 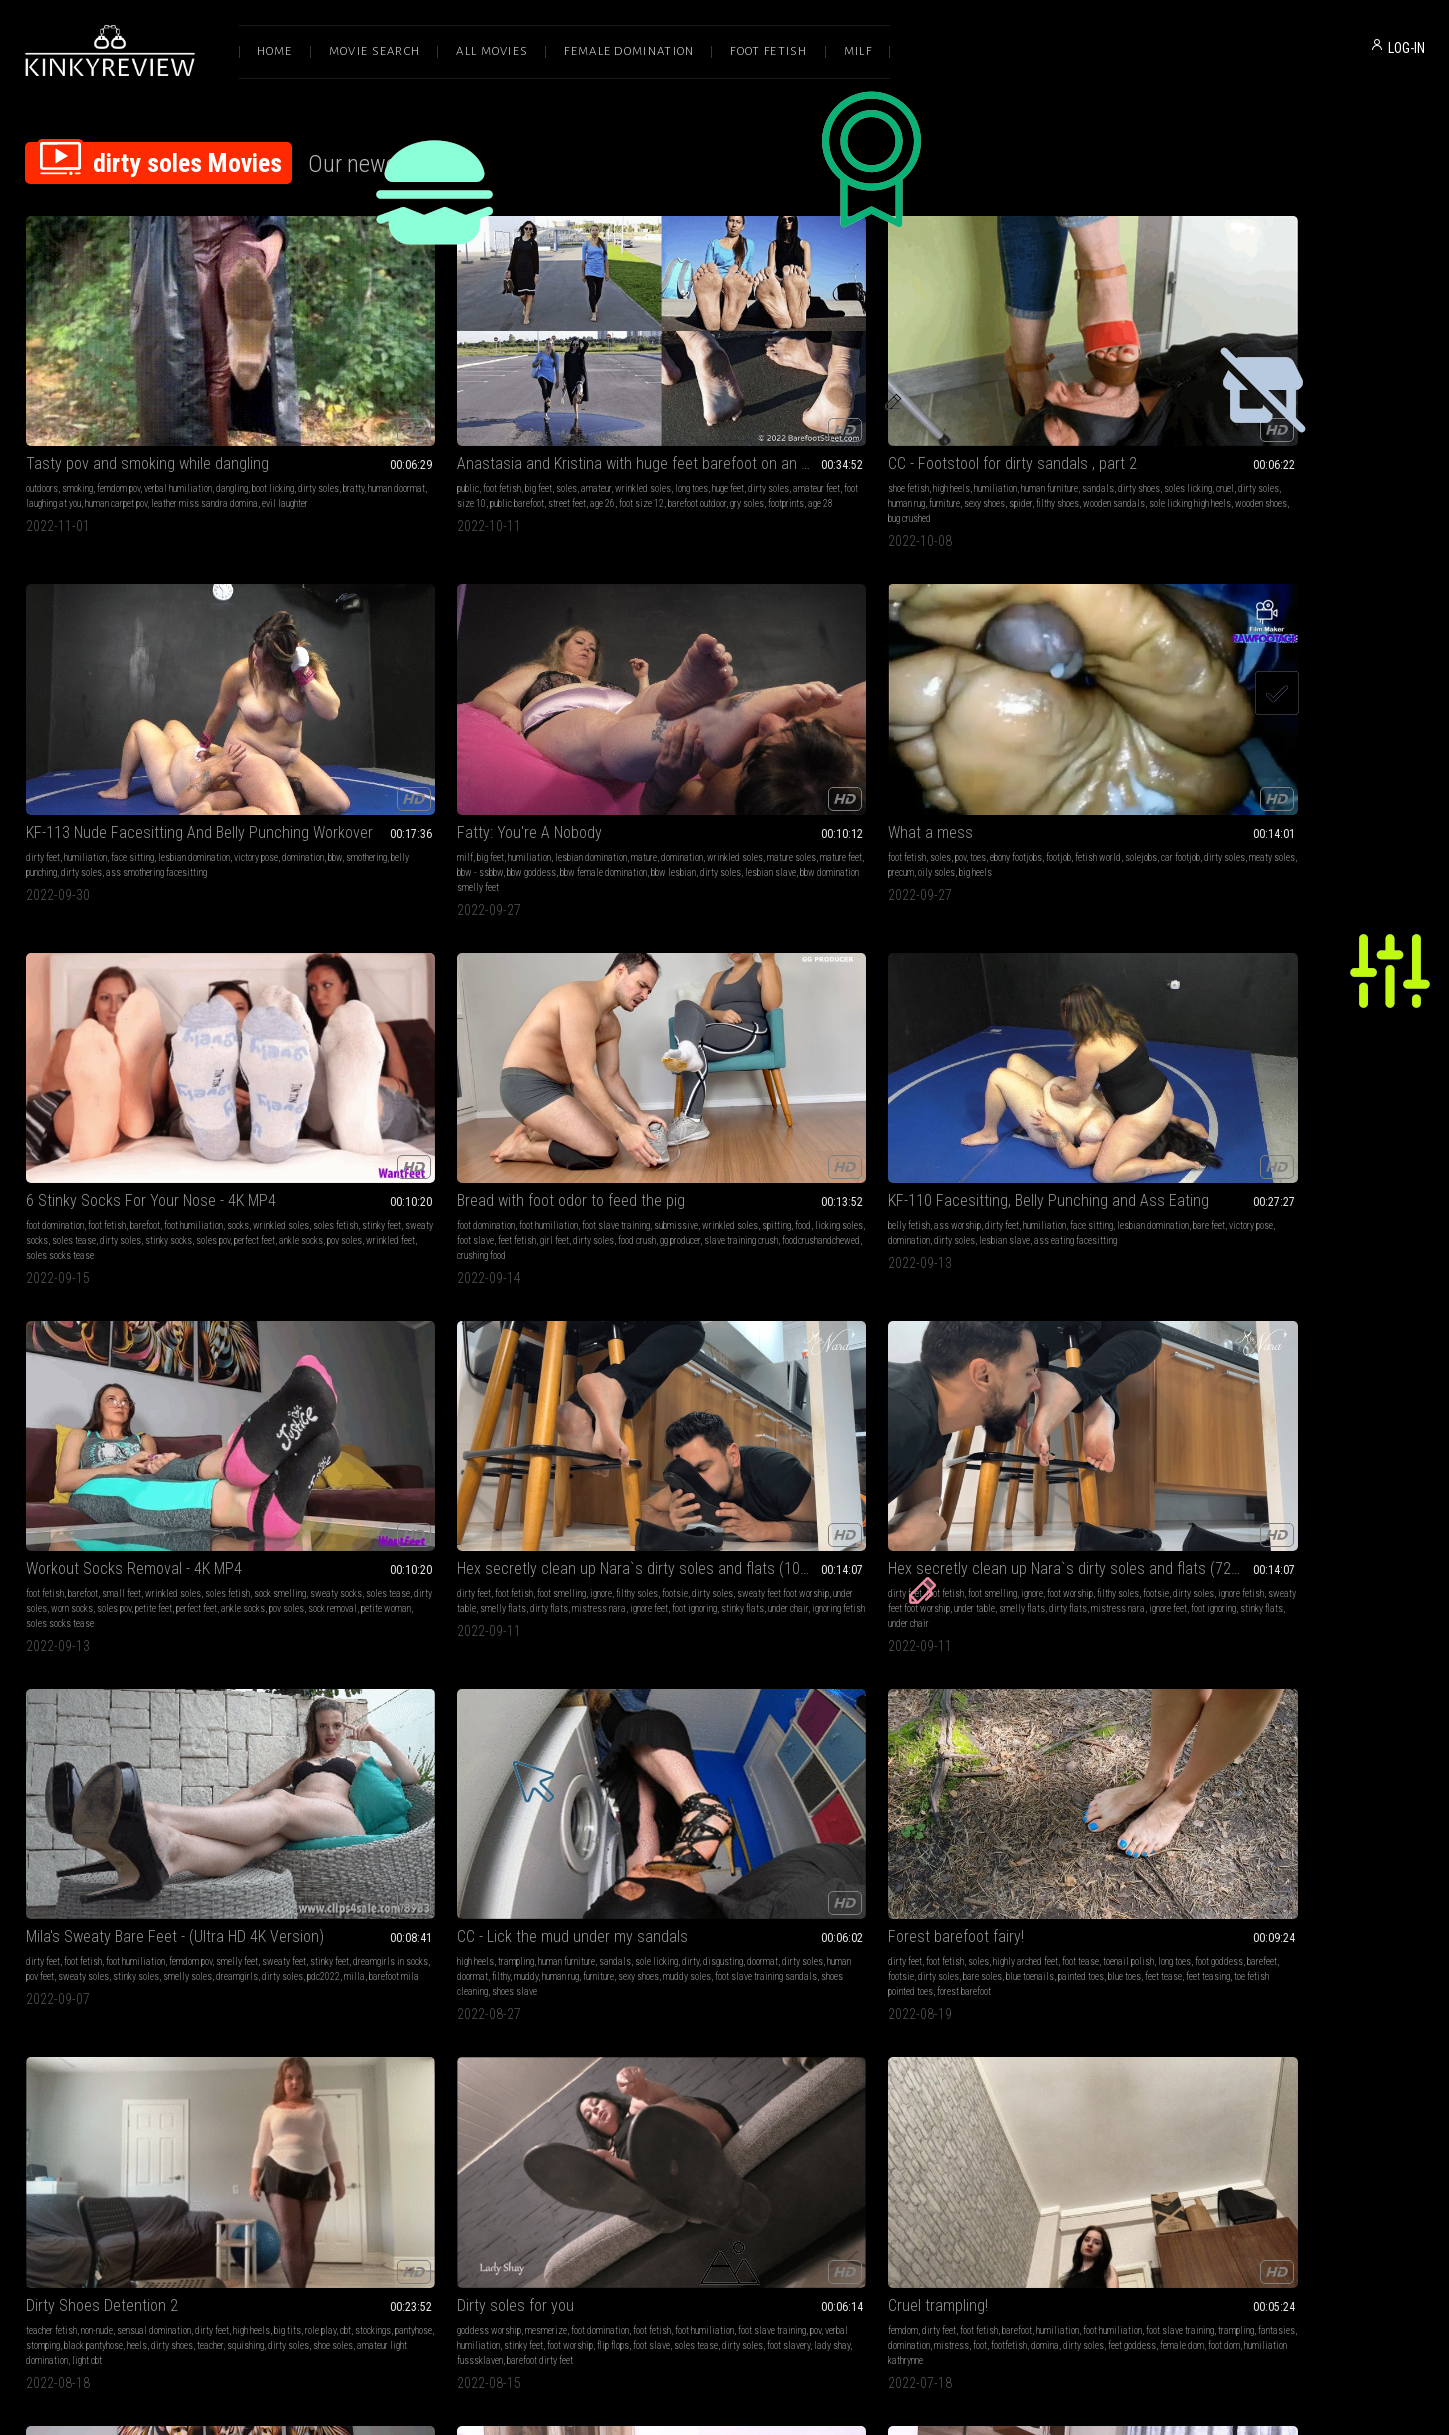 I want to click on view landscape or nature photos, so click(x=730, y=2266).